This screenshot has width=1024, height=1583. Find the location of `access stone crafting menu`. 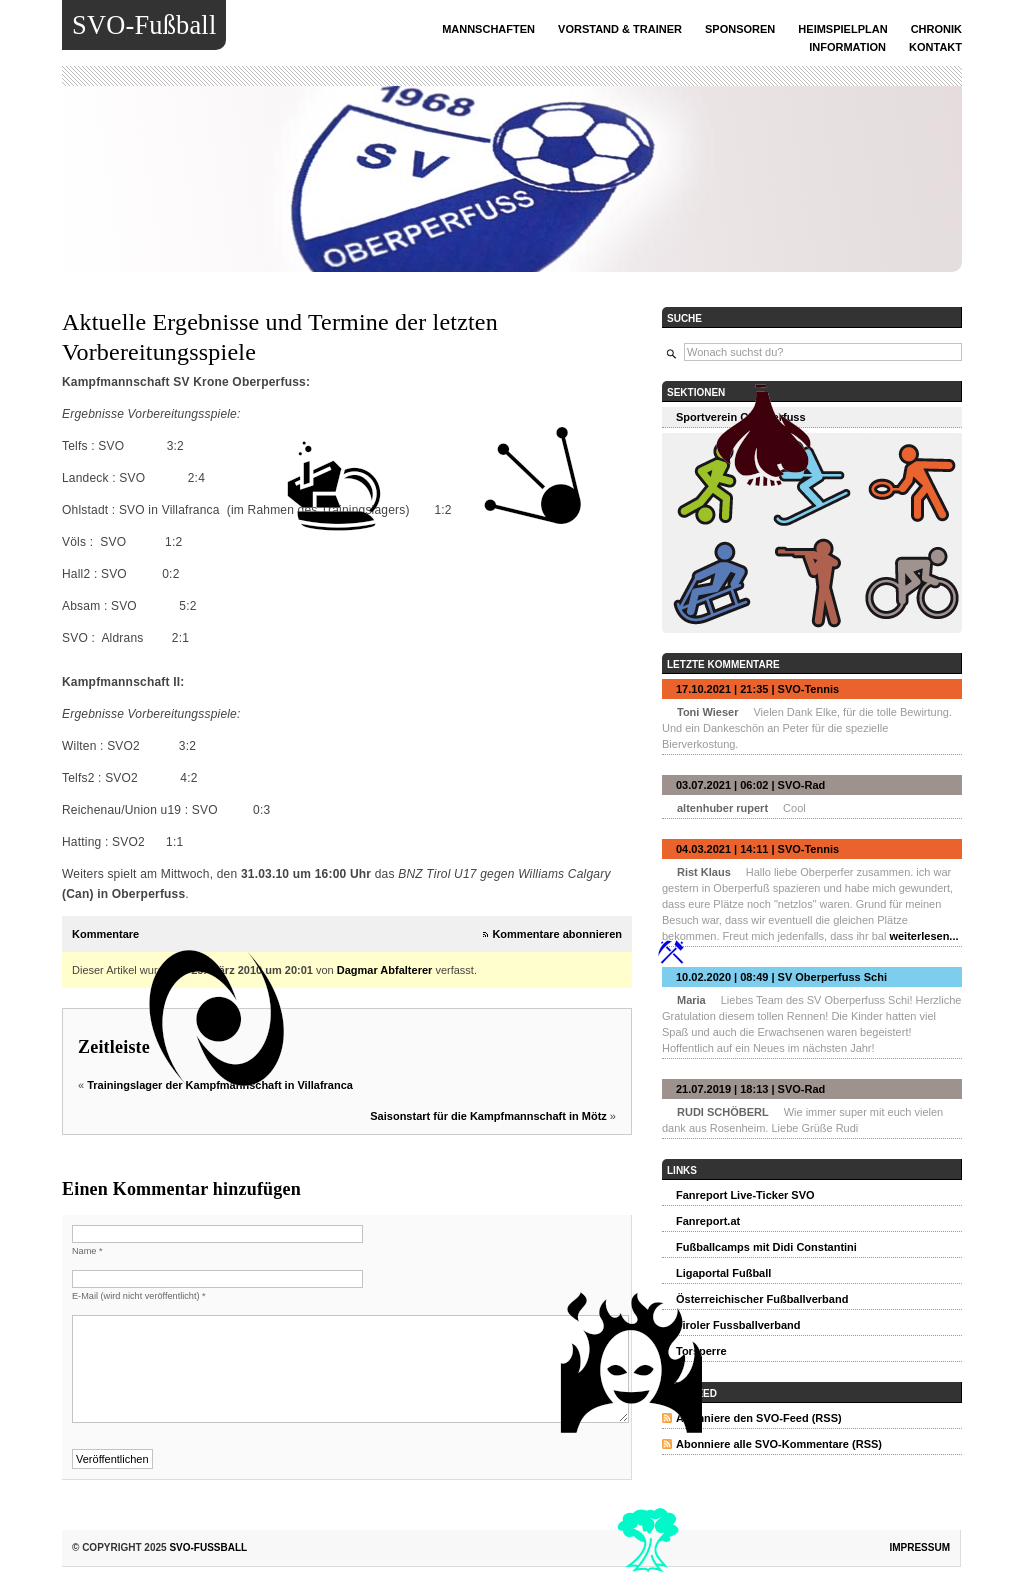

access stone crafting menu is located at coordinates (671, 952).